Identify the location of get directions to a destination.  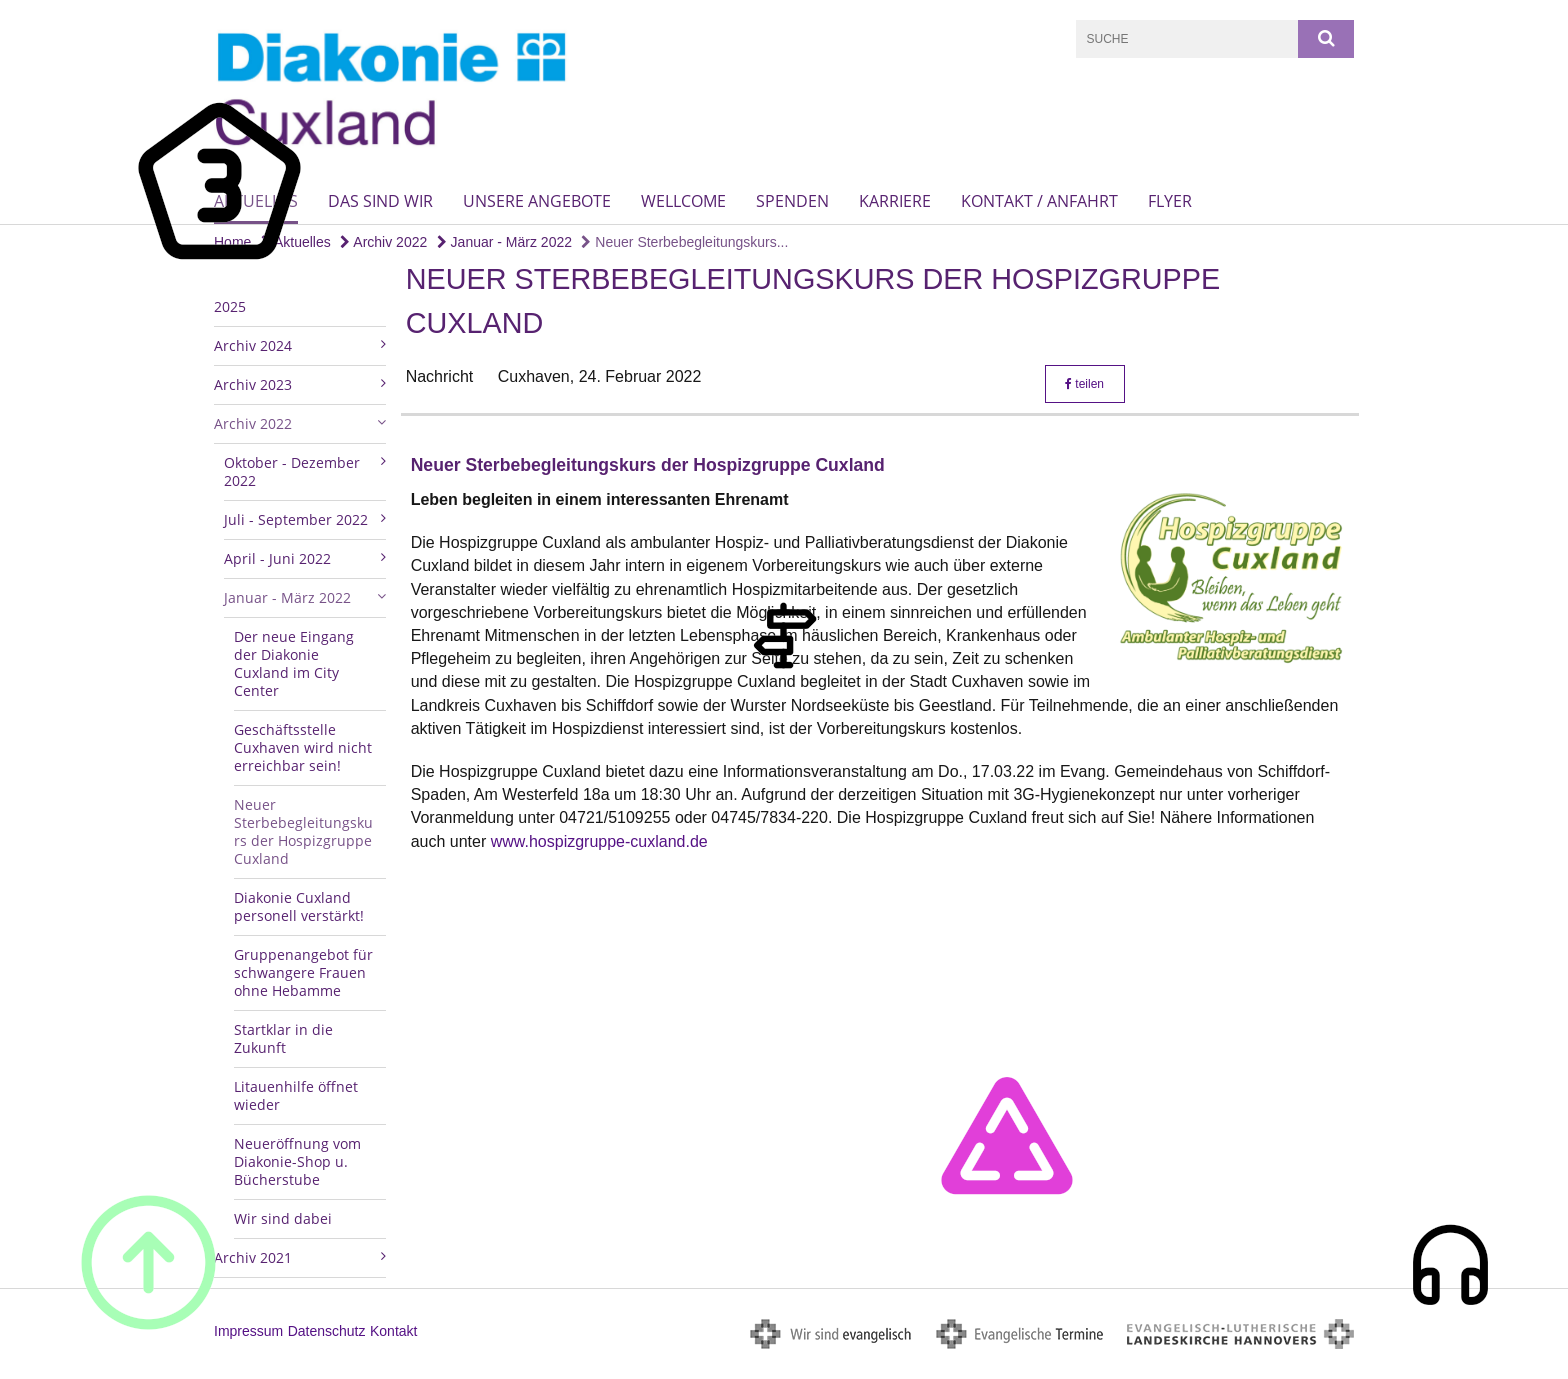
(783, 635).